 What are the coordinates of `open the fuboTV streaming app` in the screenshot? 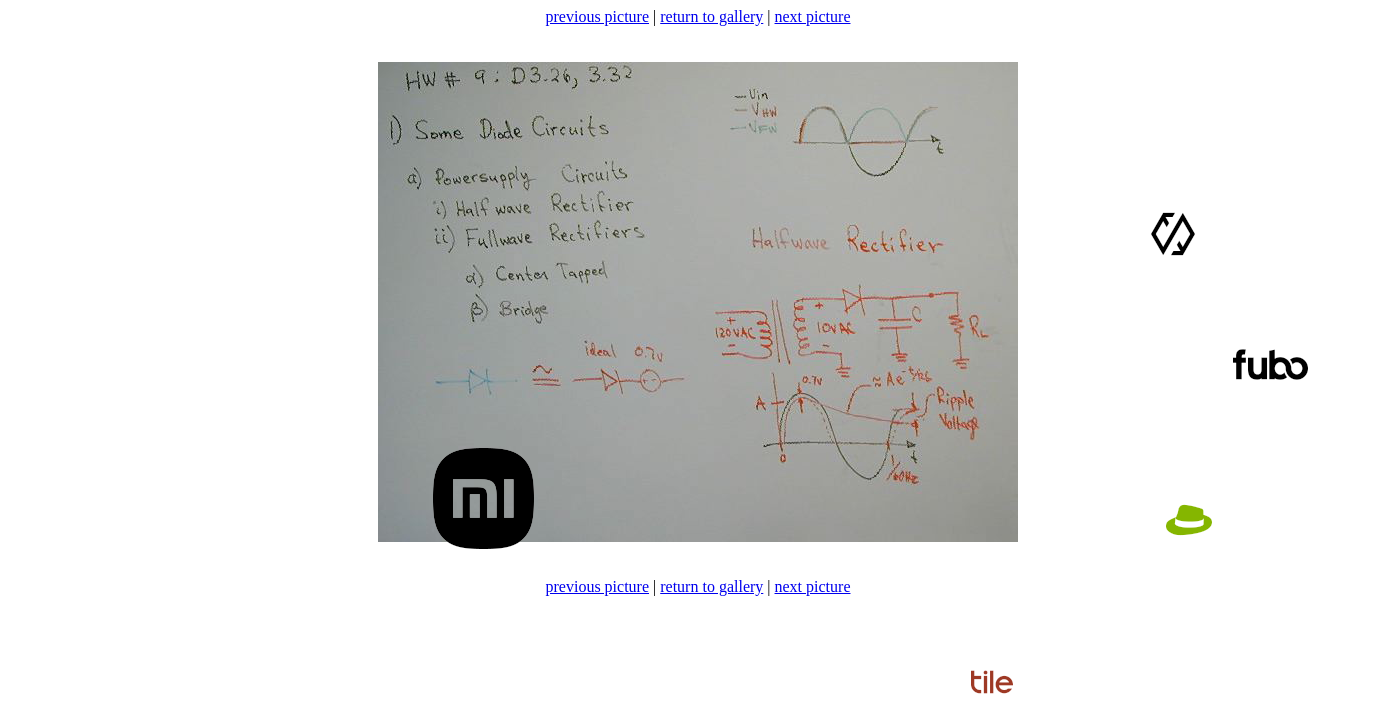 It's located at (1270, 364).